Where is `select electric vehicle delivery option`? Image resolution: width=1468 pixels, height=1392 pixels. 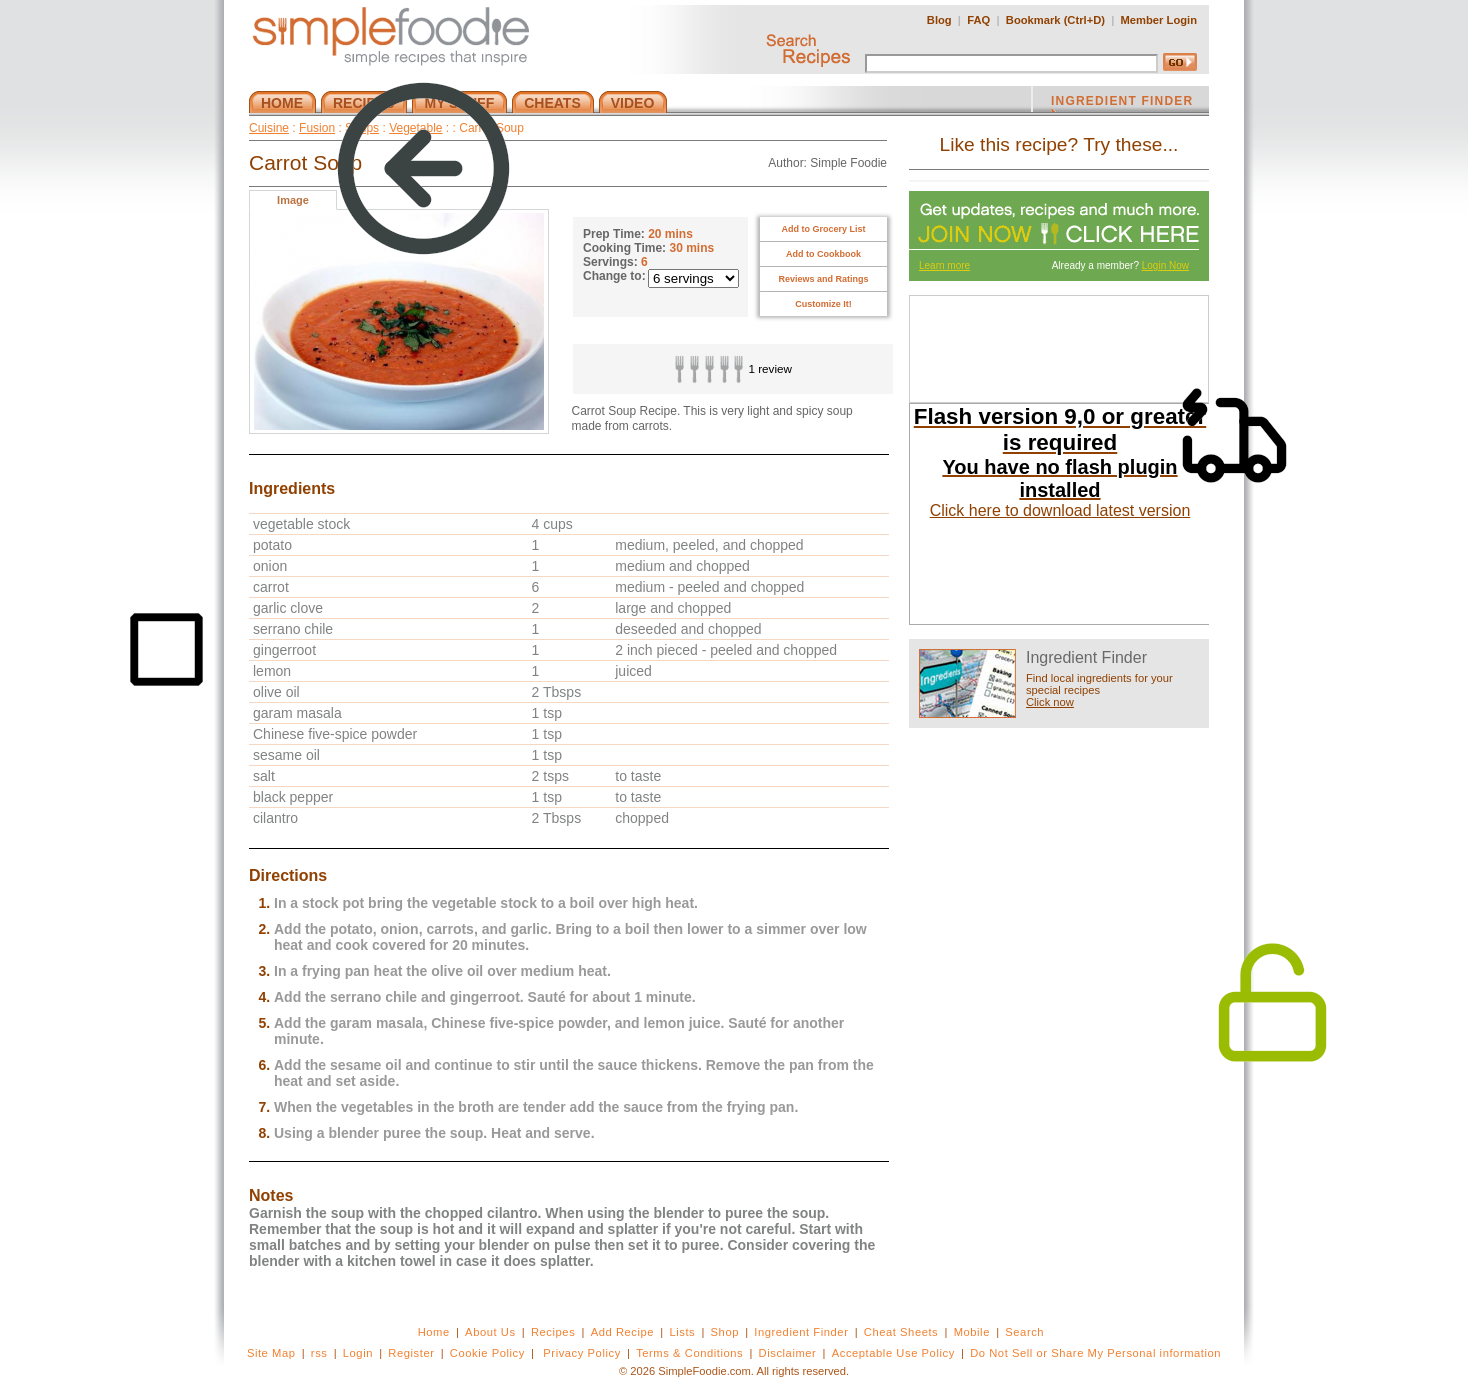 select electric vehicle delivery option is located at coordinates (1234, 435).